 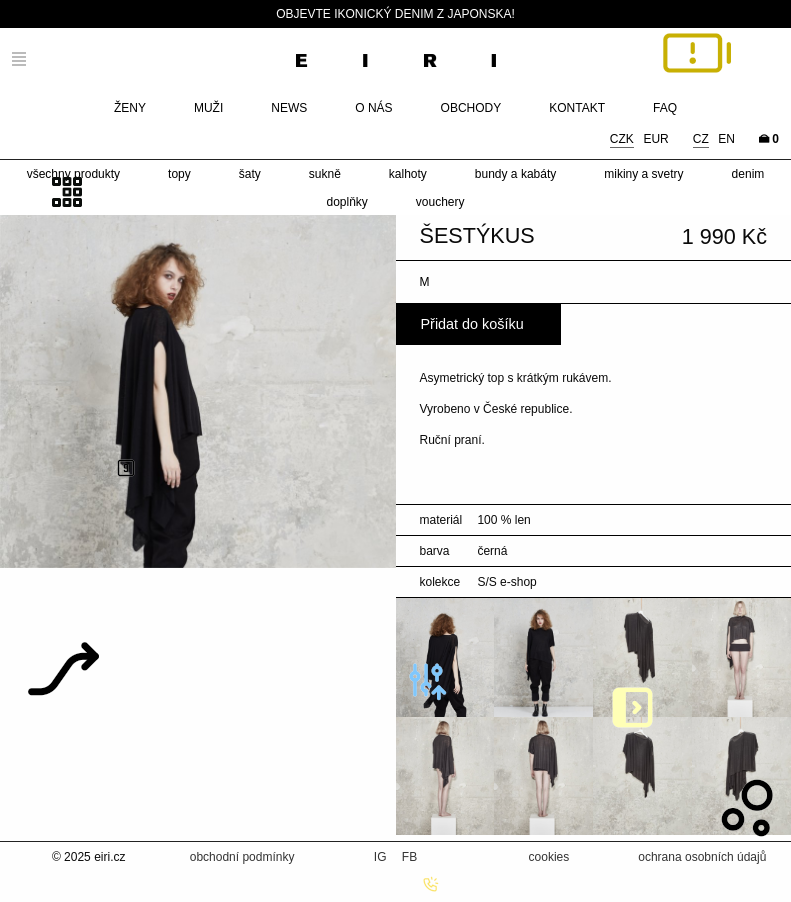 I want to click on pnpm package manager logo, so click(x=67, y=192).